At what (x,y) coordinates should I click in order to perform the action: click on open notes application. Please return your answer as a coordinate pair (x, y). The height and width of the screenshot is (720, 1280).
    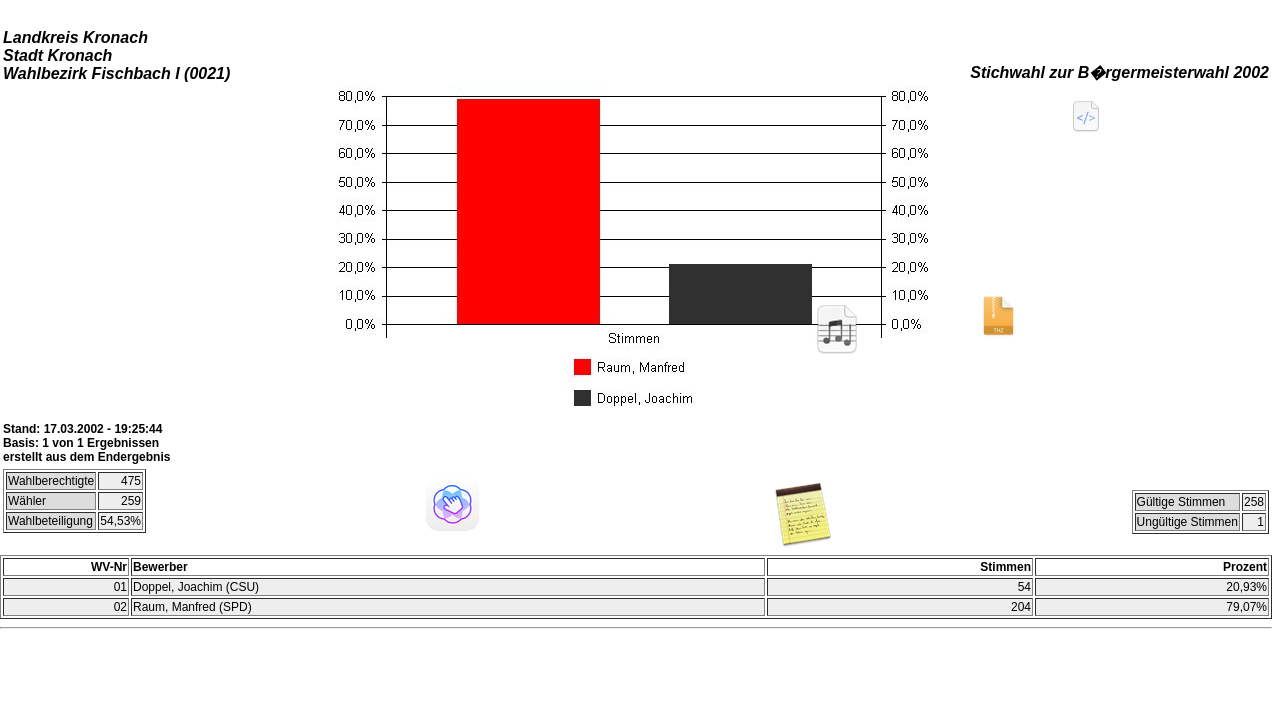
    Looking at the image, I should click on (803, 514).